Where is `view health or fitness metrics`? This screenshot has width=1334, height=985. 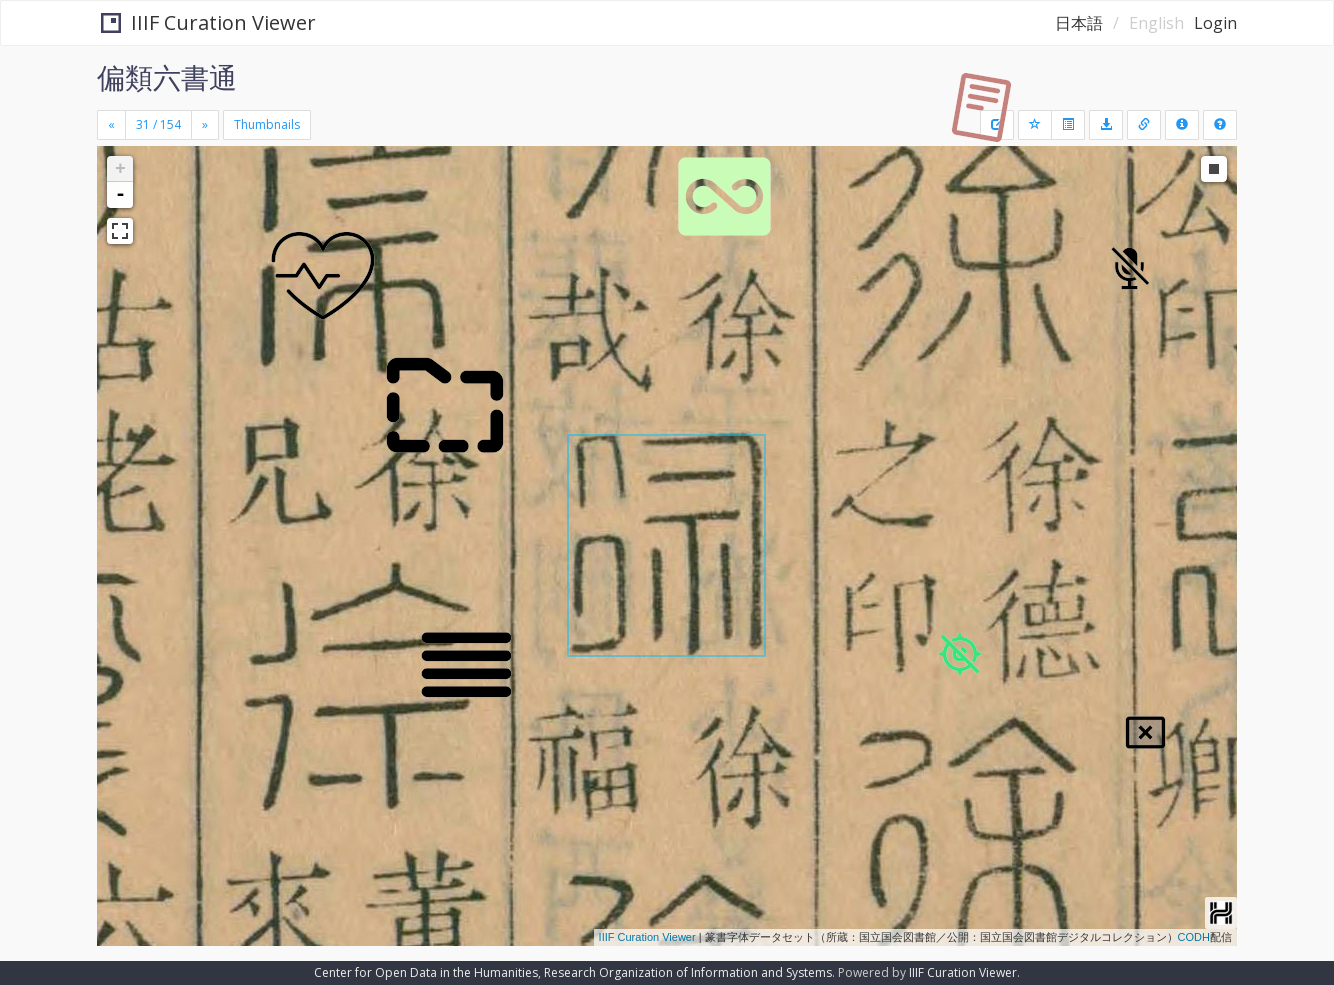 view health or fitness metrics is located at coordinates (323, 272).